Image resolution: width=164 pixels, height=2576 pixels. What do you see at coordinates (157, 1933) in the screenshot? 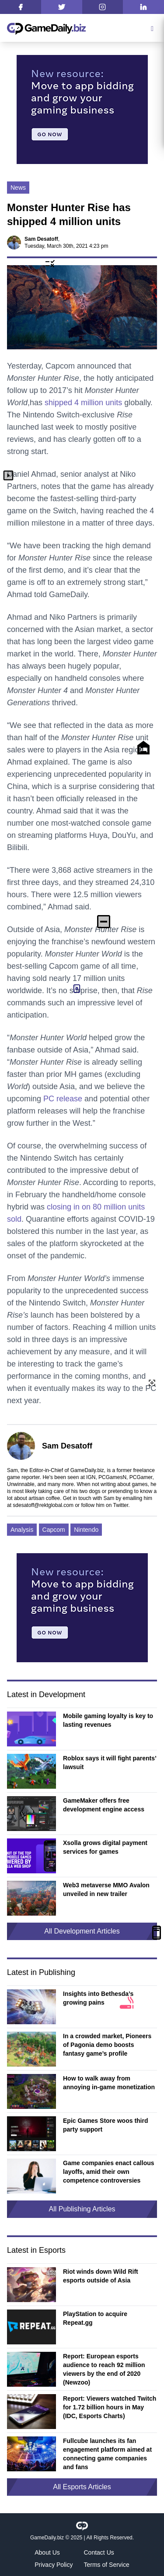
I see `view mobile ad placements` at bounding box center [157, 1933].